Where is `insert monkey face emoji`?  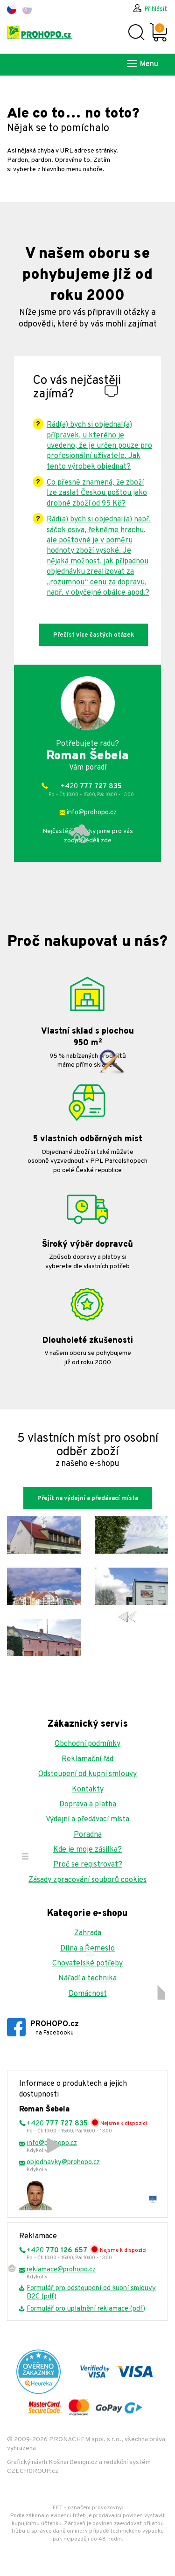 insert monkey face emoji is located at coordinates (12, 2268).